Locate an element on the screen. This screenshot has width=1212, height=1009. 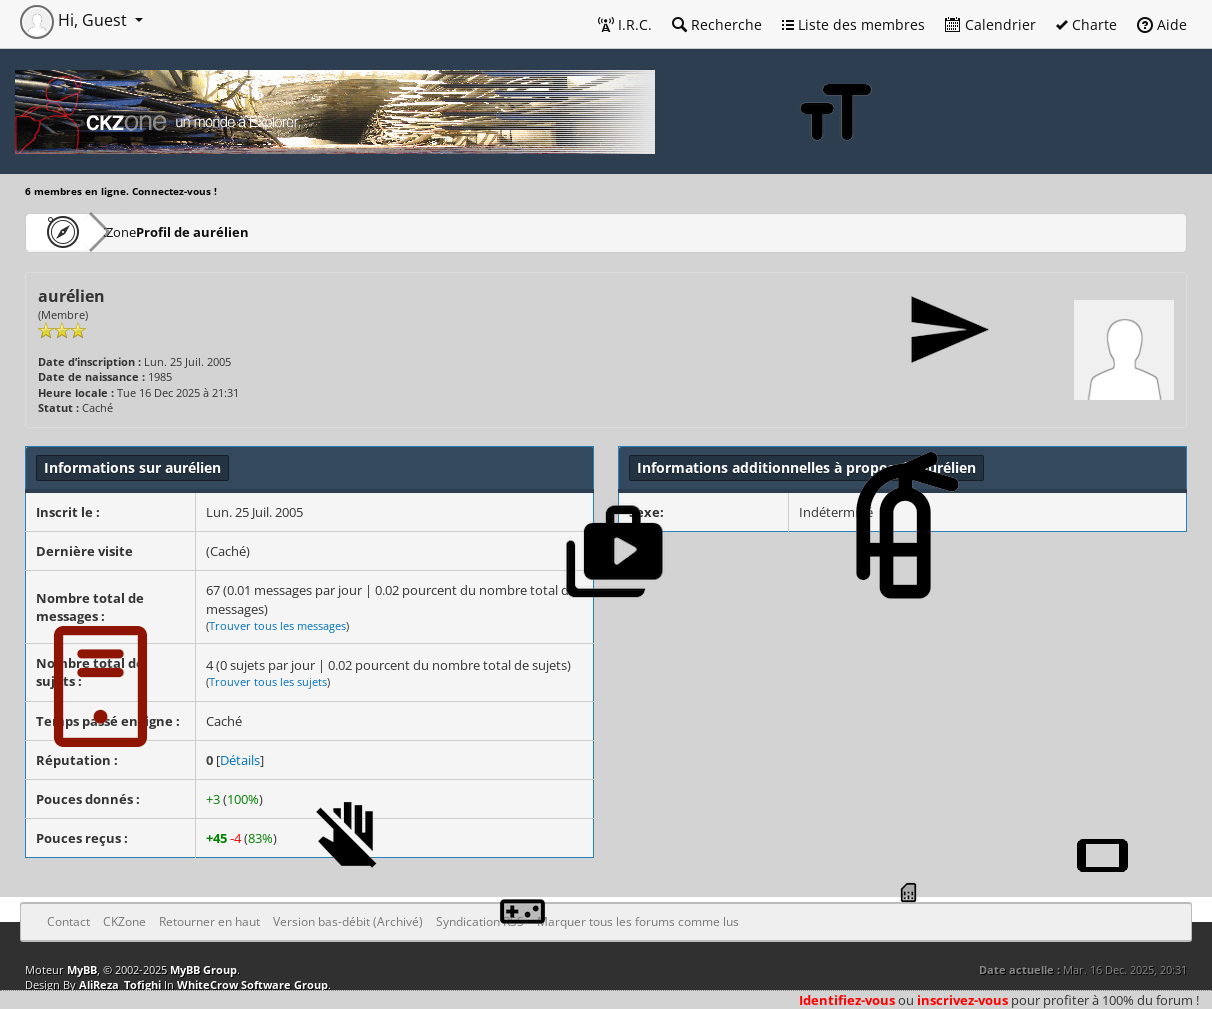
access games or gaming features is located at coordinates (522, 911).